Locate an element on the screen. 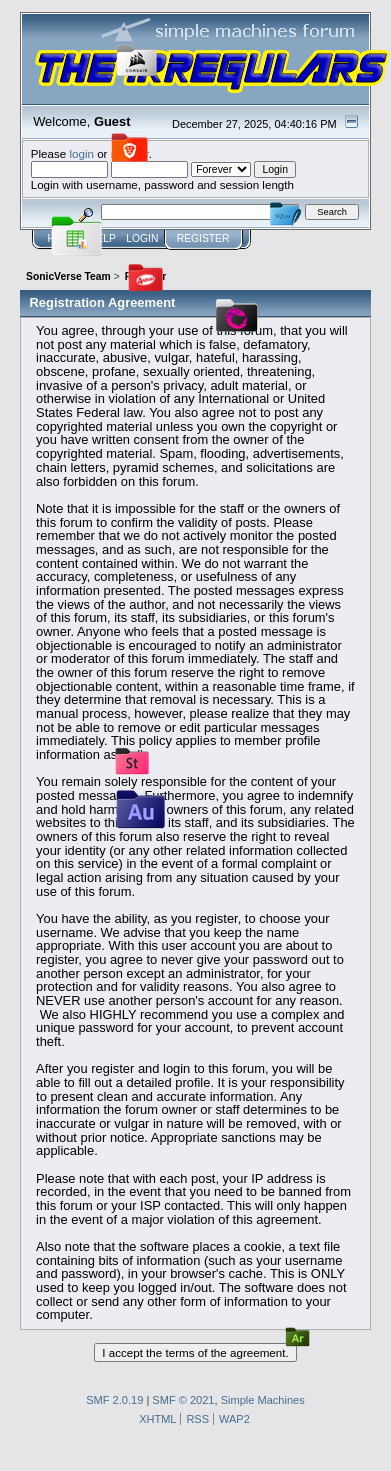 This screenshot has width=391, height=1471. open adobe stock assets folder is located at coordinates (132, 762).